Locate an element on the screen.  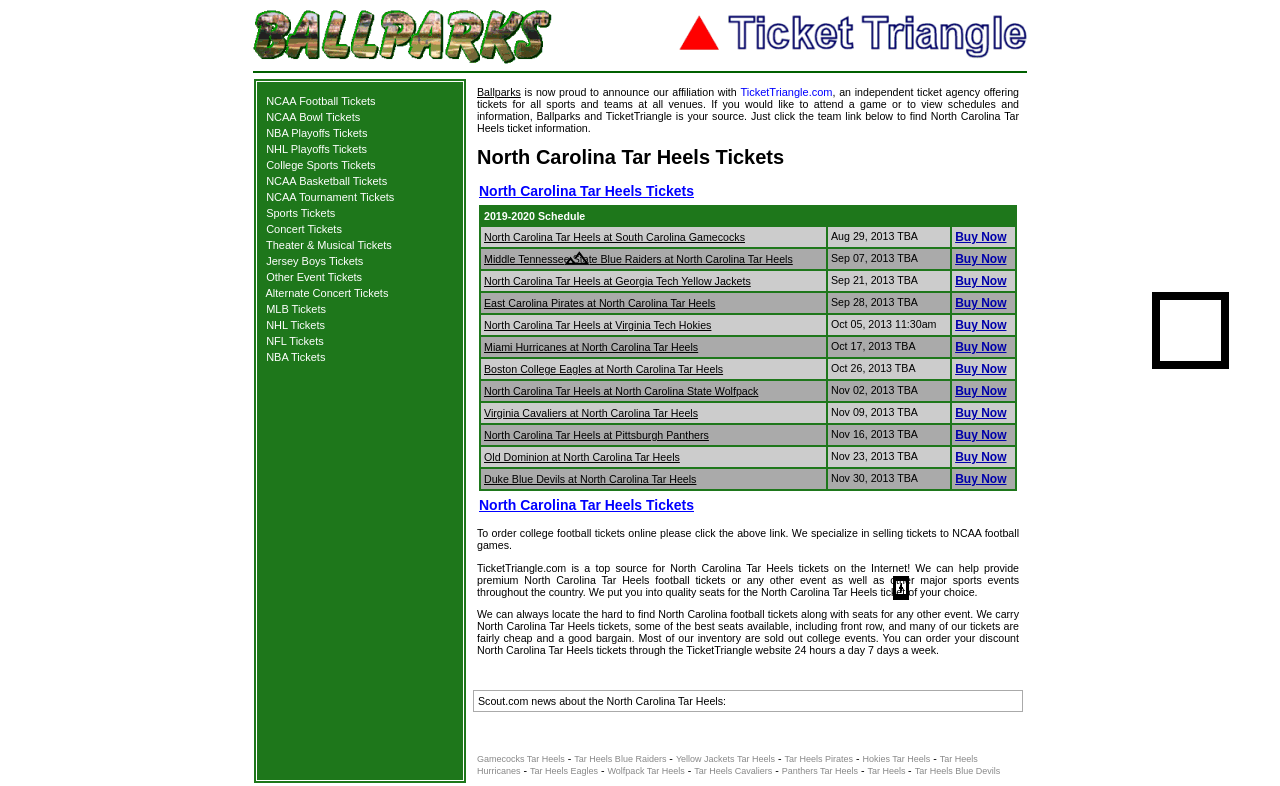
view landscape or nature photos is located at coordinates (577, 258).